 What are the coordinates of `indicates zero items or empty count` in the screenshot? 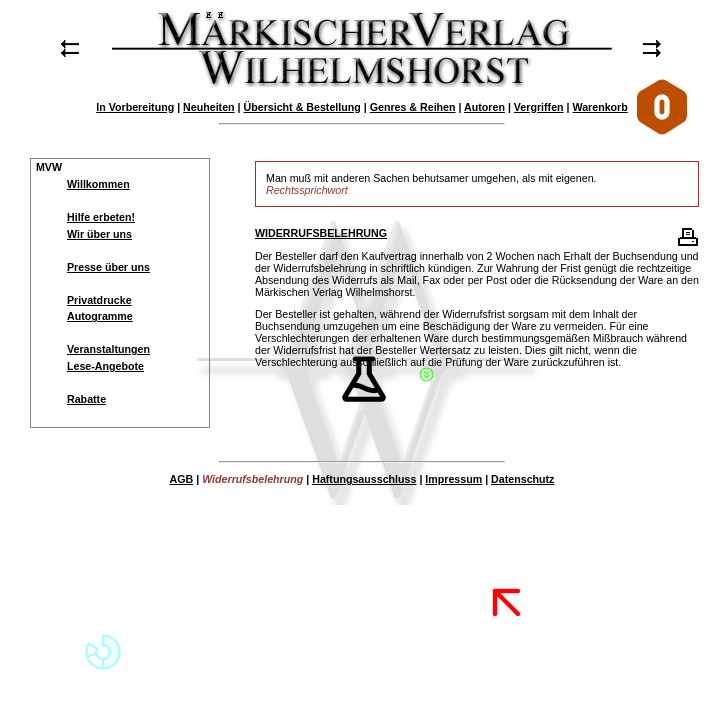 It's located at (662, 107).